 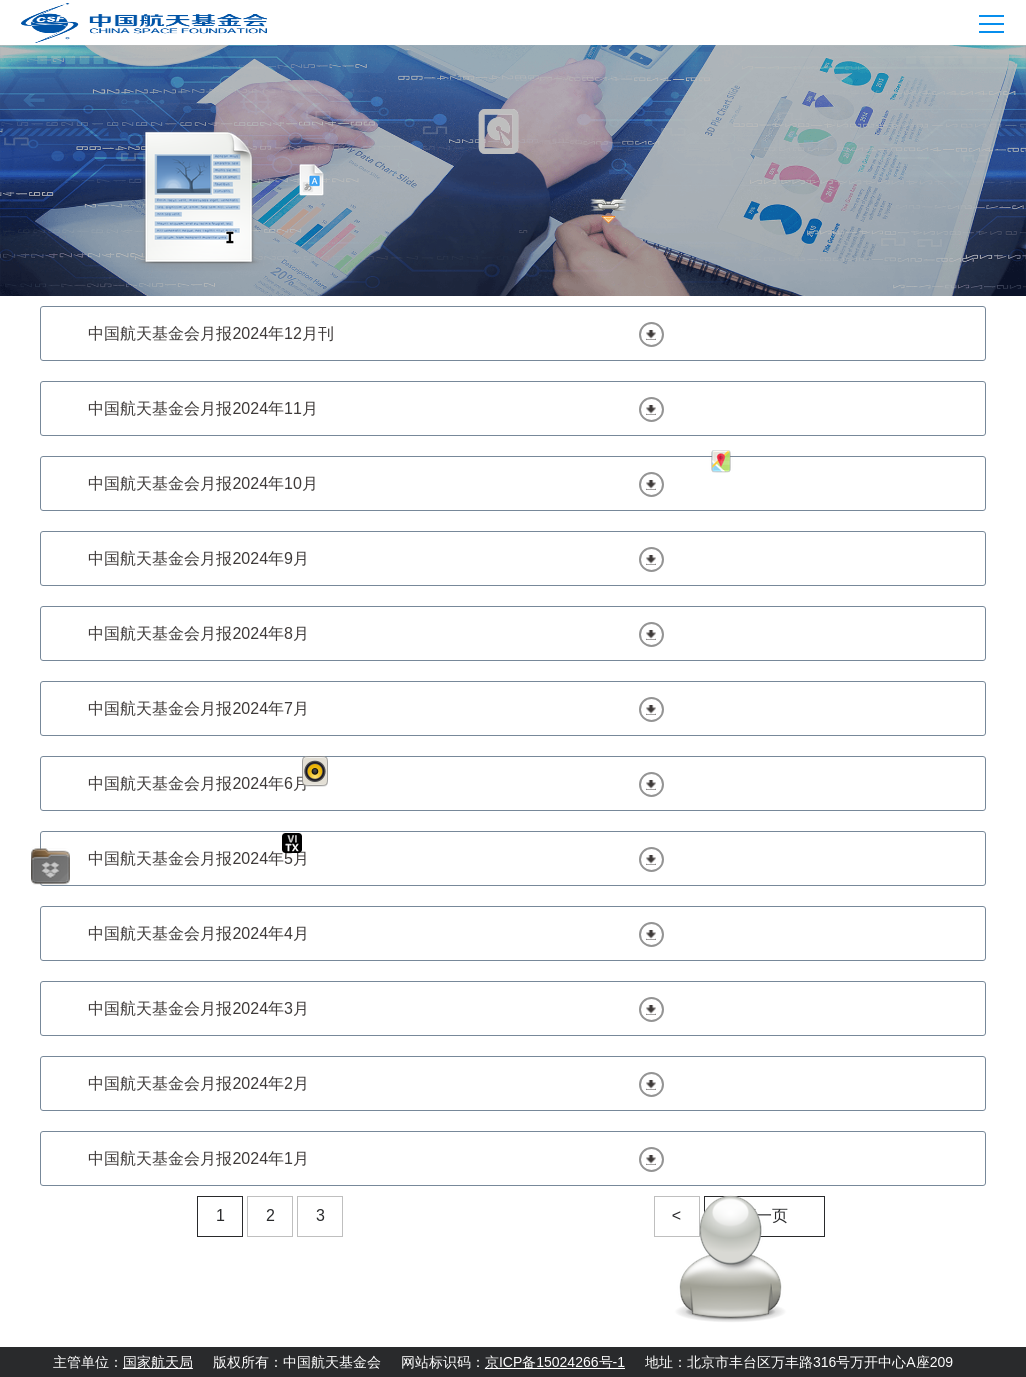 I want to click on access sound and audio settings, so click(x=315, y=771).